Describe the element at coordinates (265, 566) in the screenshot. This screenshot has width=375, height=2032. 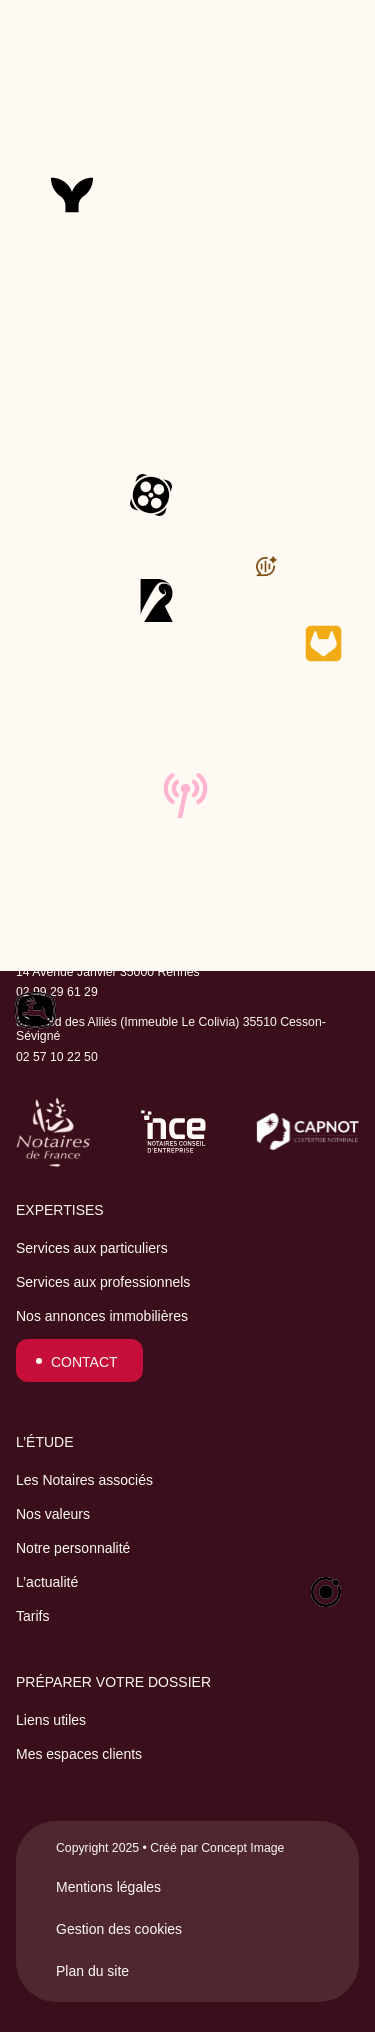
I see `start an AI voice conversation` at that location.